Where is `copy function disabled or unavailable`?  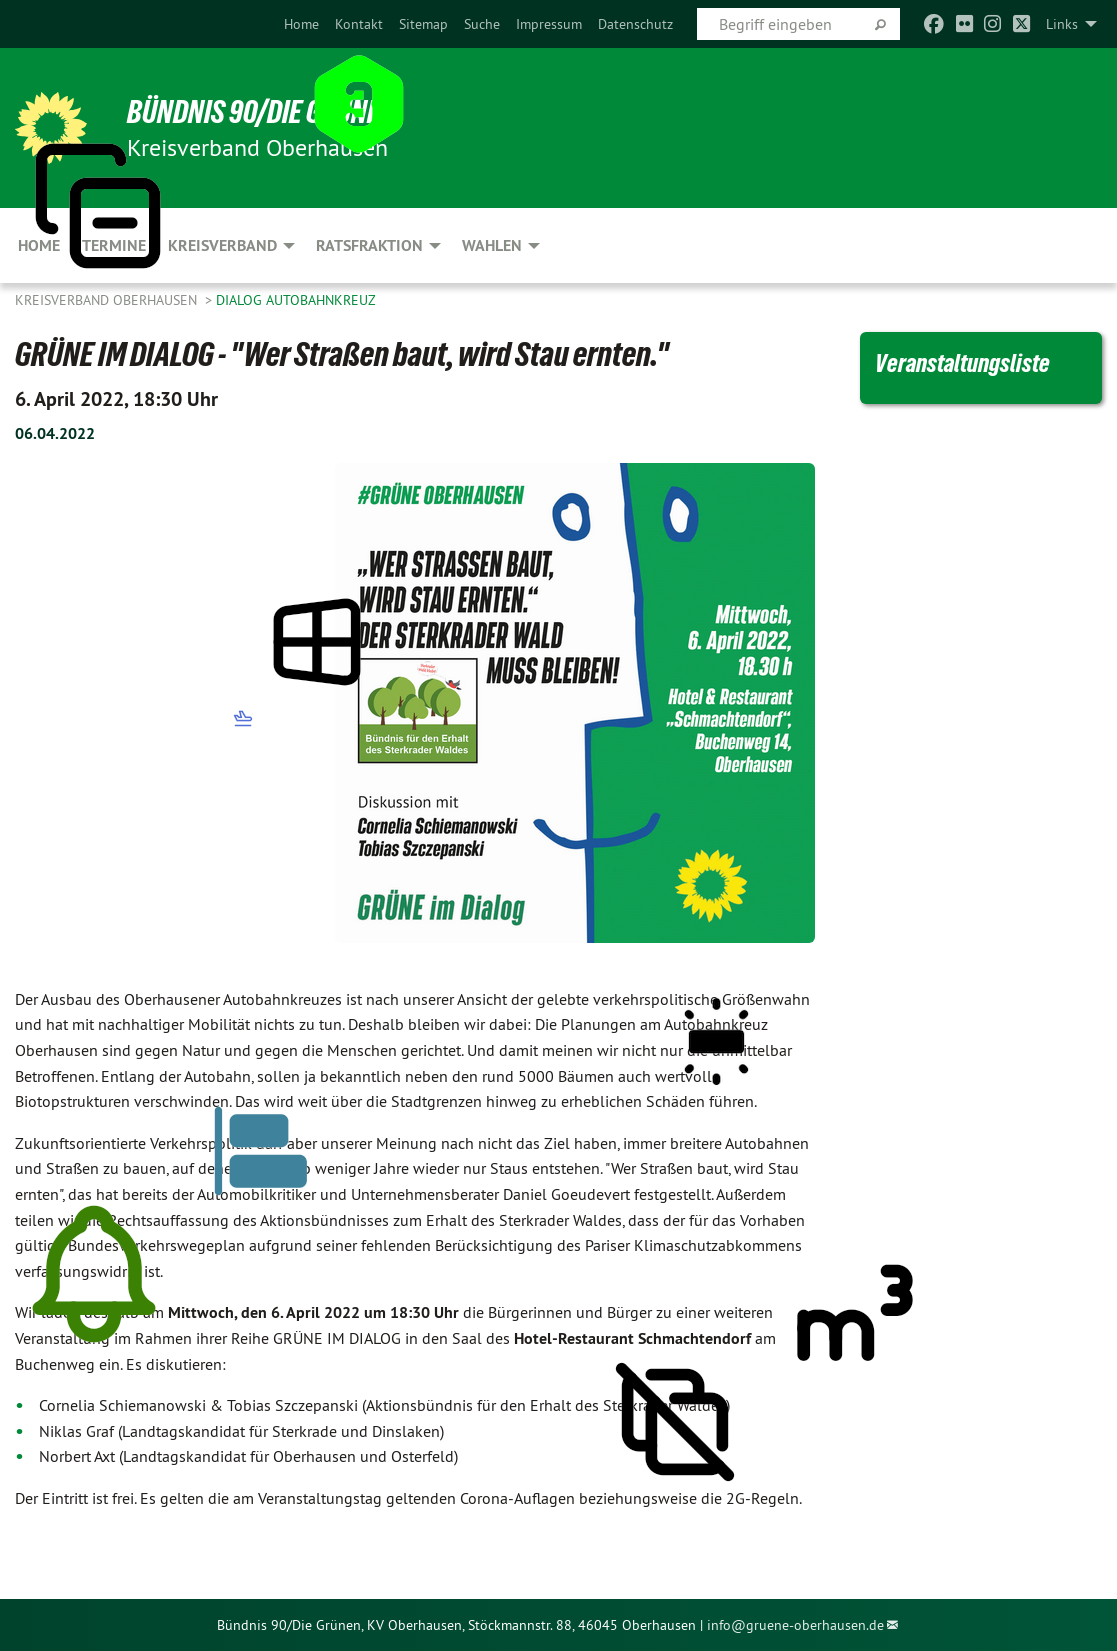
copy function disabled or unavailable is located at coordinates (675, 1422).